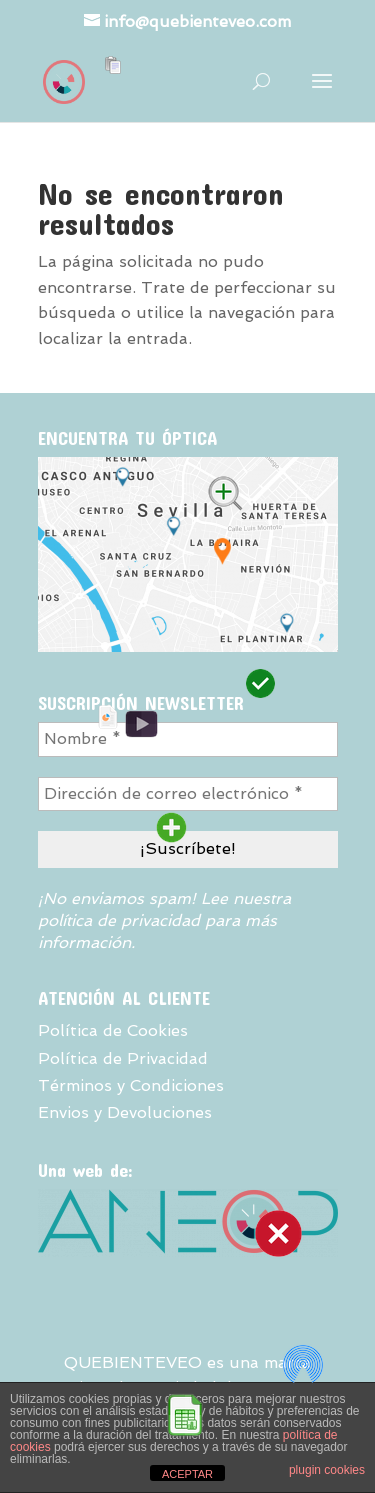  I want to click on stop or cancel the current action, so click(278, 1233).